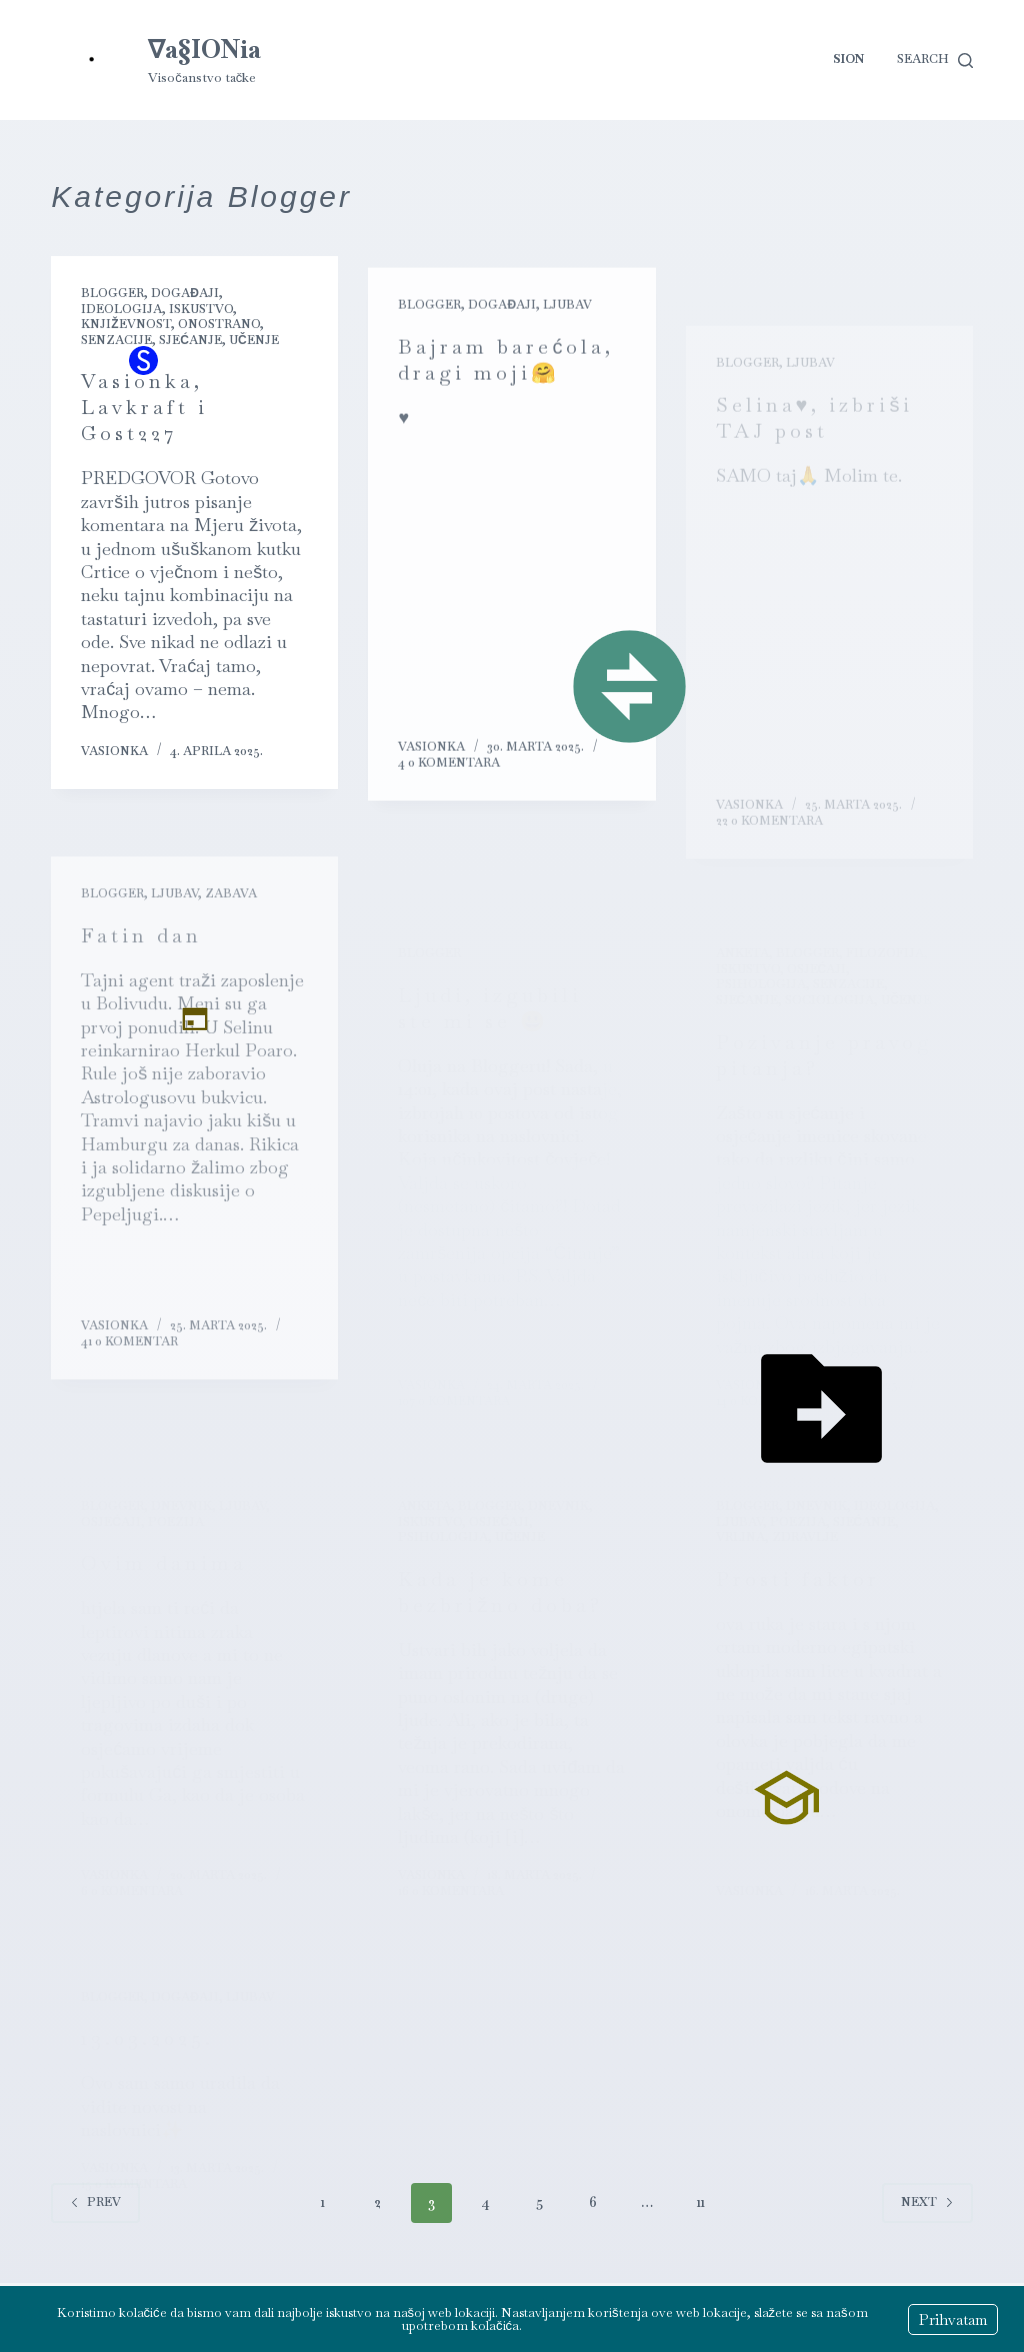 The image size is (1024, 2352). Describe the element at coordinates (143, 360) in the screenshot. I see `swiper javascript library logo` at that location.